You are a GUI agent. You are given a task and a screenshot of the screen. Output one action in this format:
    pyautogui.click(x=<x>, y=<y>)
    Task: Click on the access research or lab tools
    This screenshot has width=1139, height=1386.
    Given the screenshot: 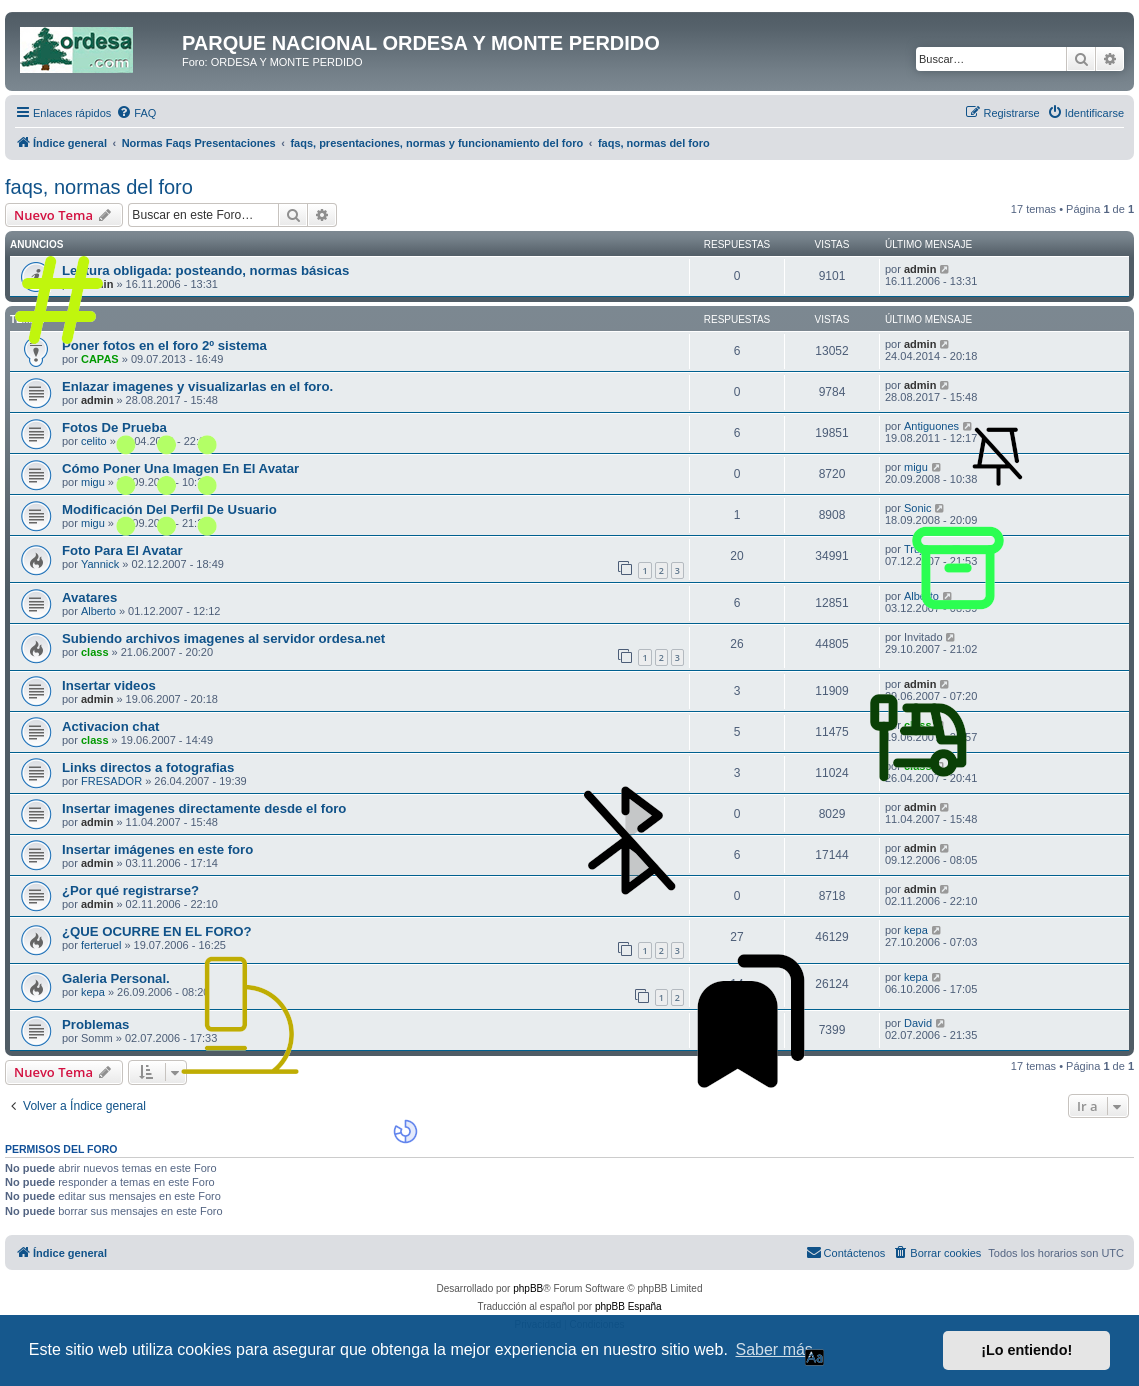 What is the action you would take?
    pyautogui.click(x=240, y=1020)
    